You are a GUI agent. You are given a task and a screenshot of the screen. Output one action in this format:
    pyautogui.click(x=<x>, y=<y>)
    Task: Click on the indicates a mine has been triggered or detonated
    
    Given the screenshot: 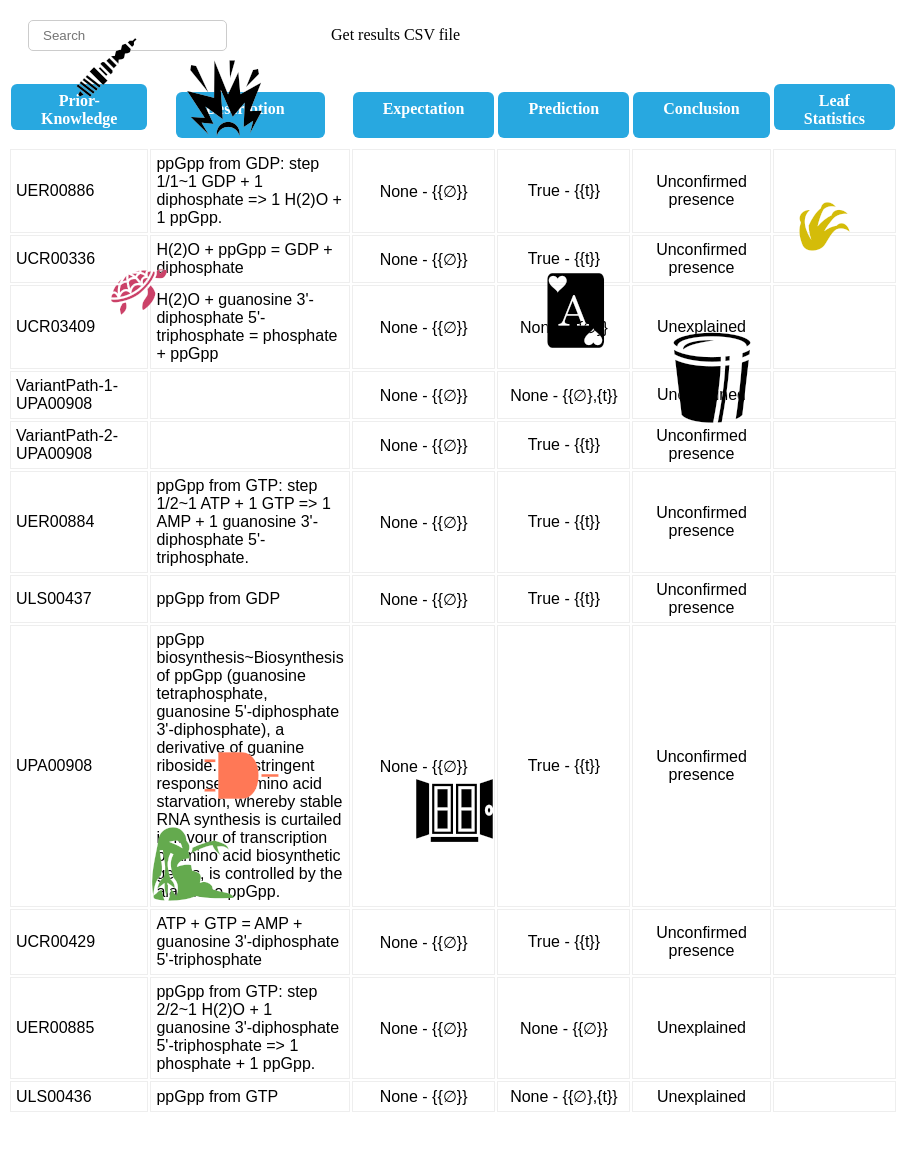 What is the action you would take?
    pyautogui.click(x=224, y=98)
    